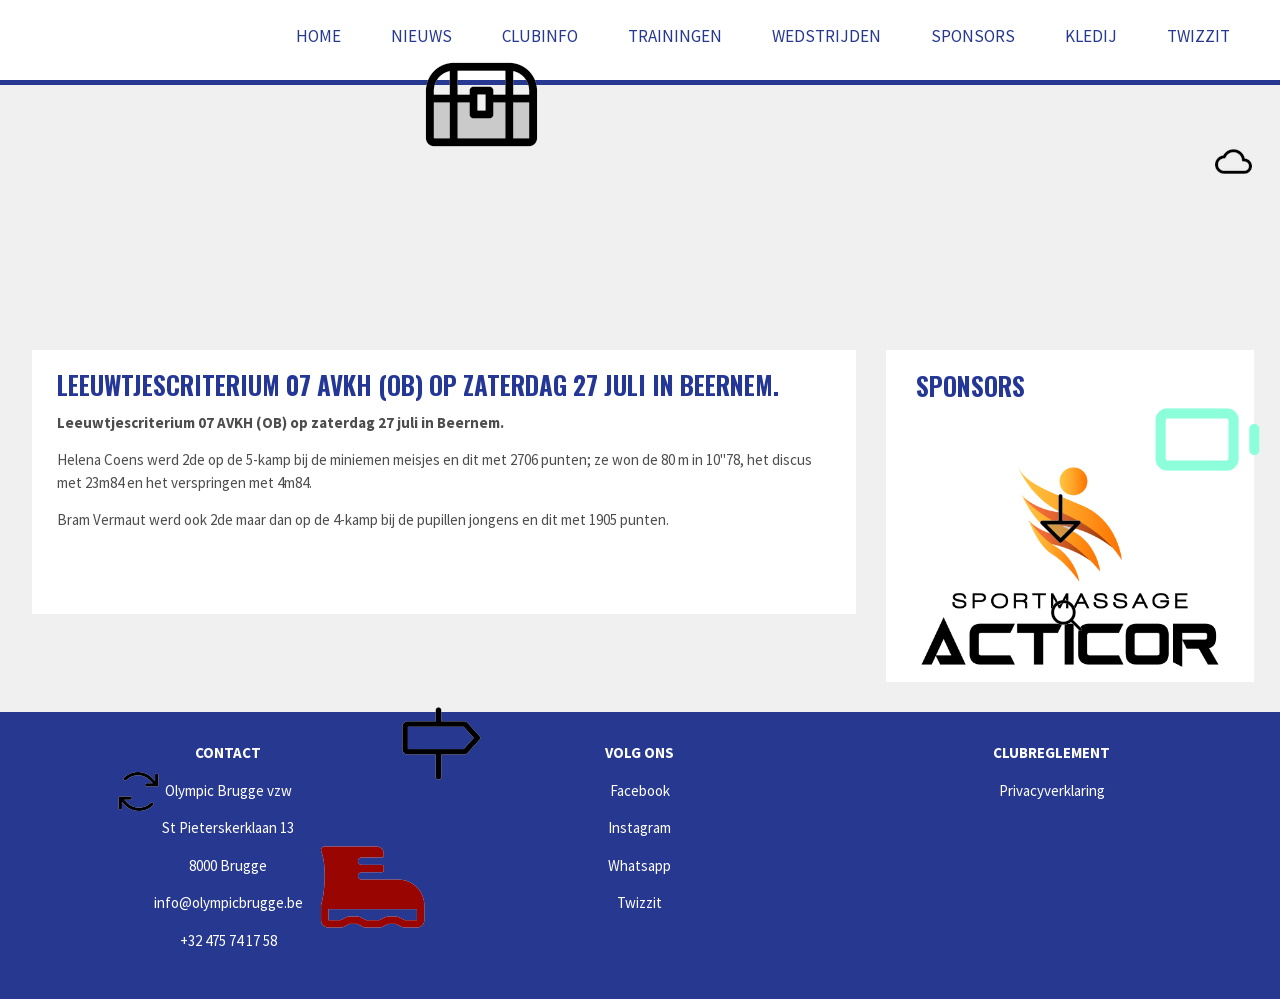  What do you see at coordinates (1066, 615) in the screenshot?
I see `search for content or items` at bounding box center [1066, 615].